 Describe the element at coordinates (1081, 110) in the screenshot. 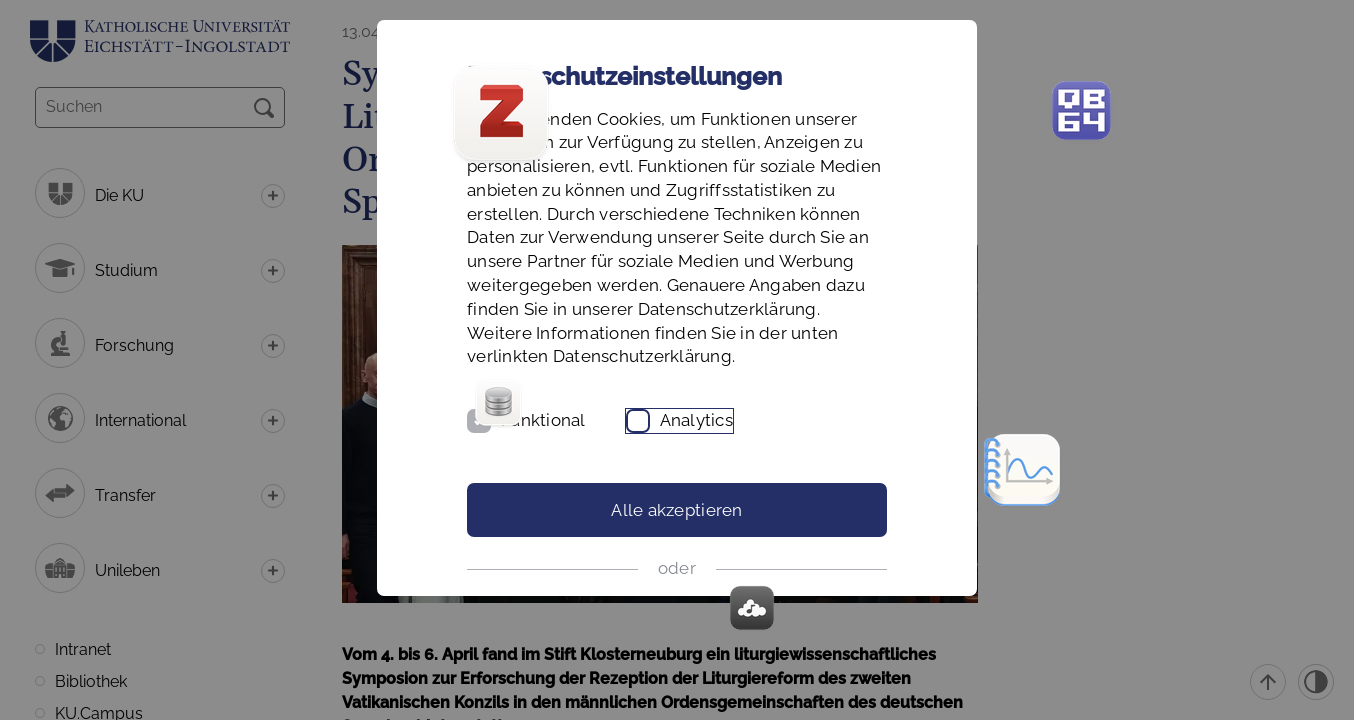

I see `launch the QB64 programming environment` at that location.